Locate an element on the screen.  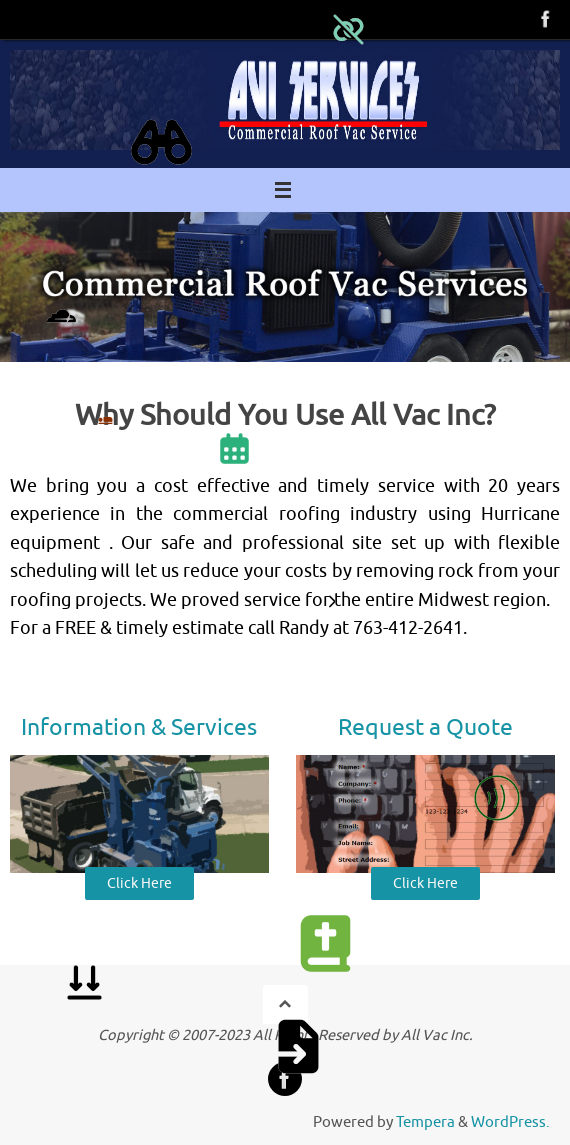
access religious texts or scripture is located at coordinates (325, 943).